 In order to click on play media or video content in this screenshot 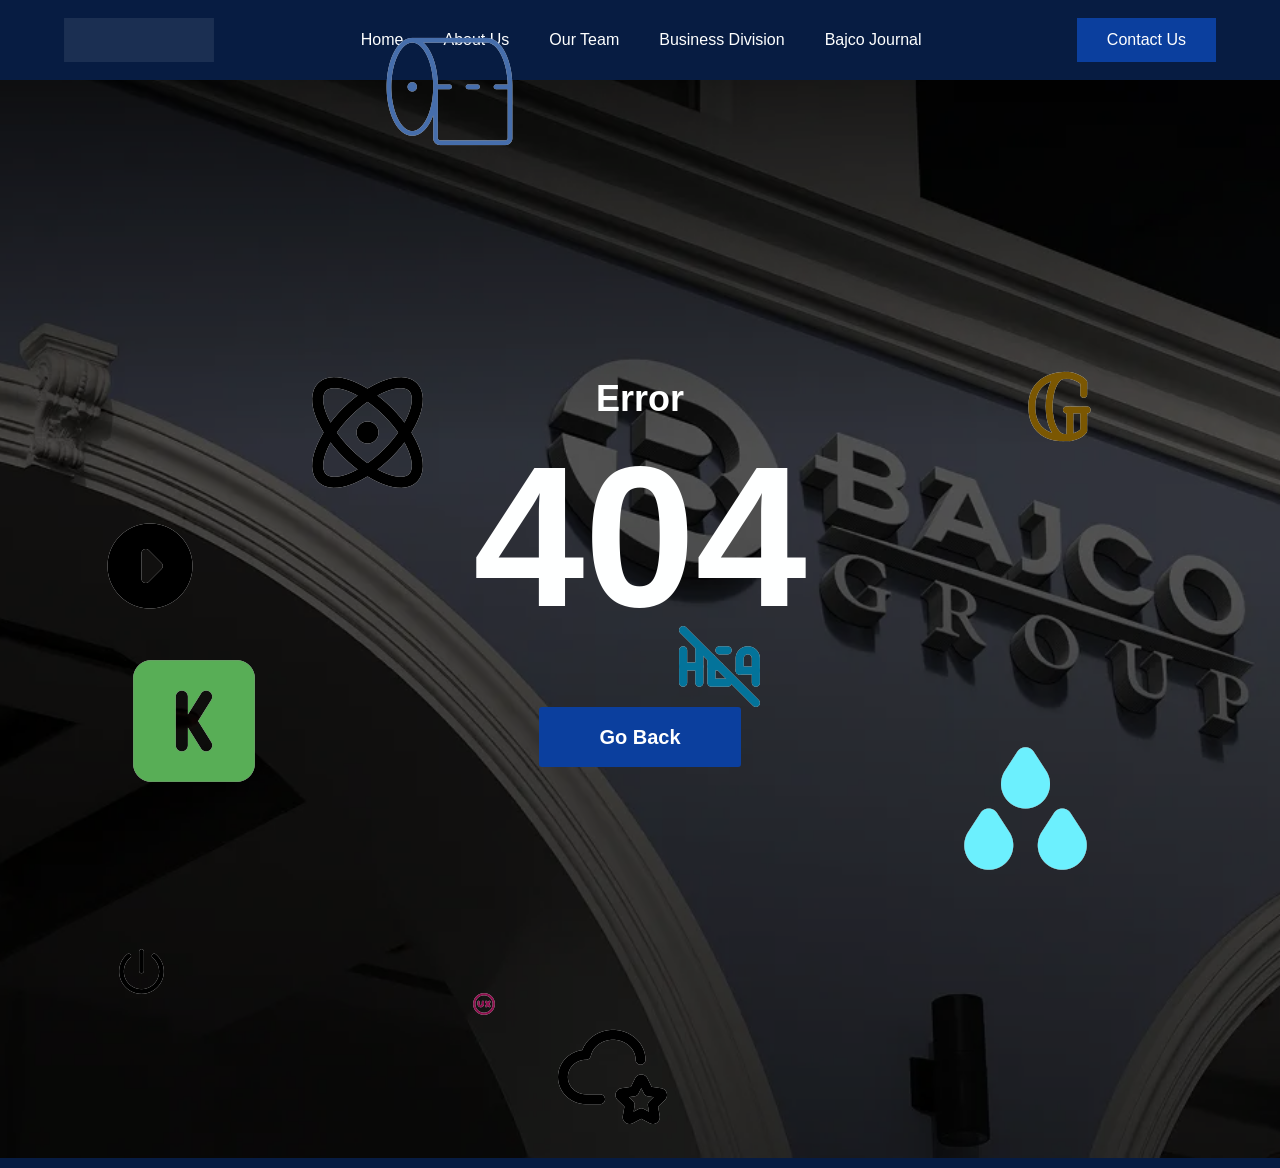, I will do `click(150, 566)`.